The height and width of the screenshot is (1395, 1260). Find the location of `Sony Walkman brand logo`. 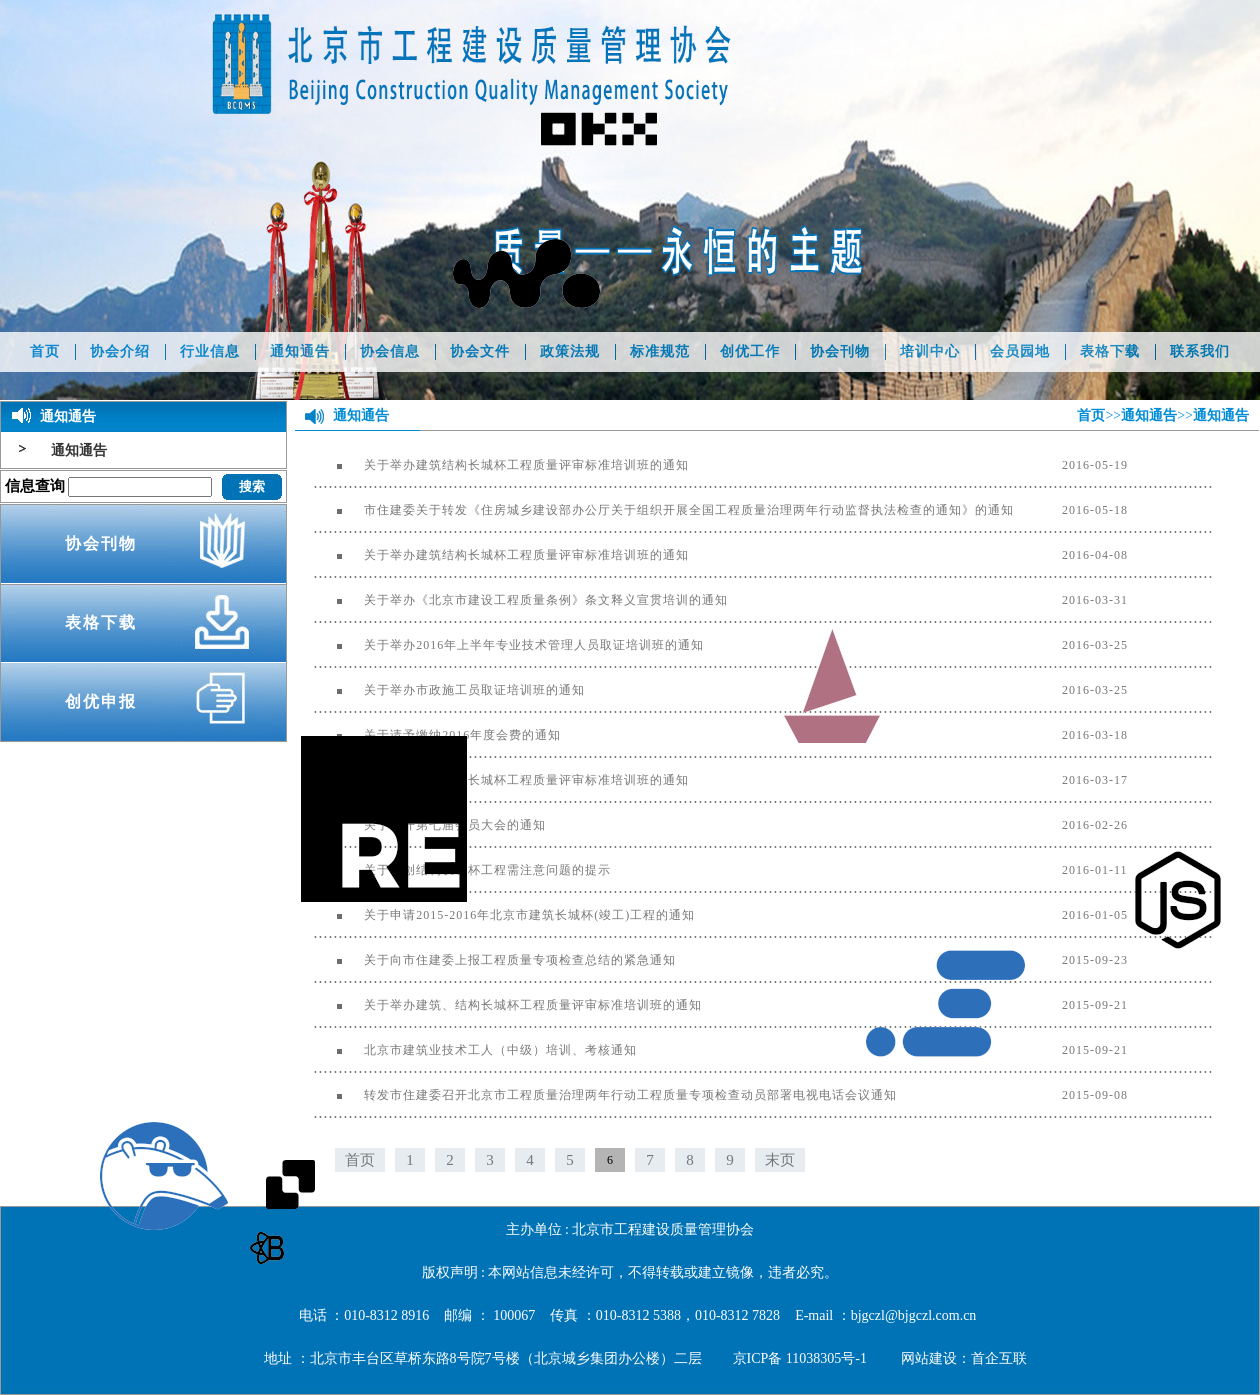

Sony Walkman brand logo is located at coordinates (526, 273).